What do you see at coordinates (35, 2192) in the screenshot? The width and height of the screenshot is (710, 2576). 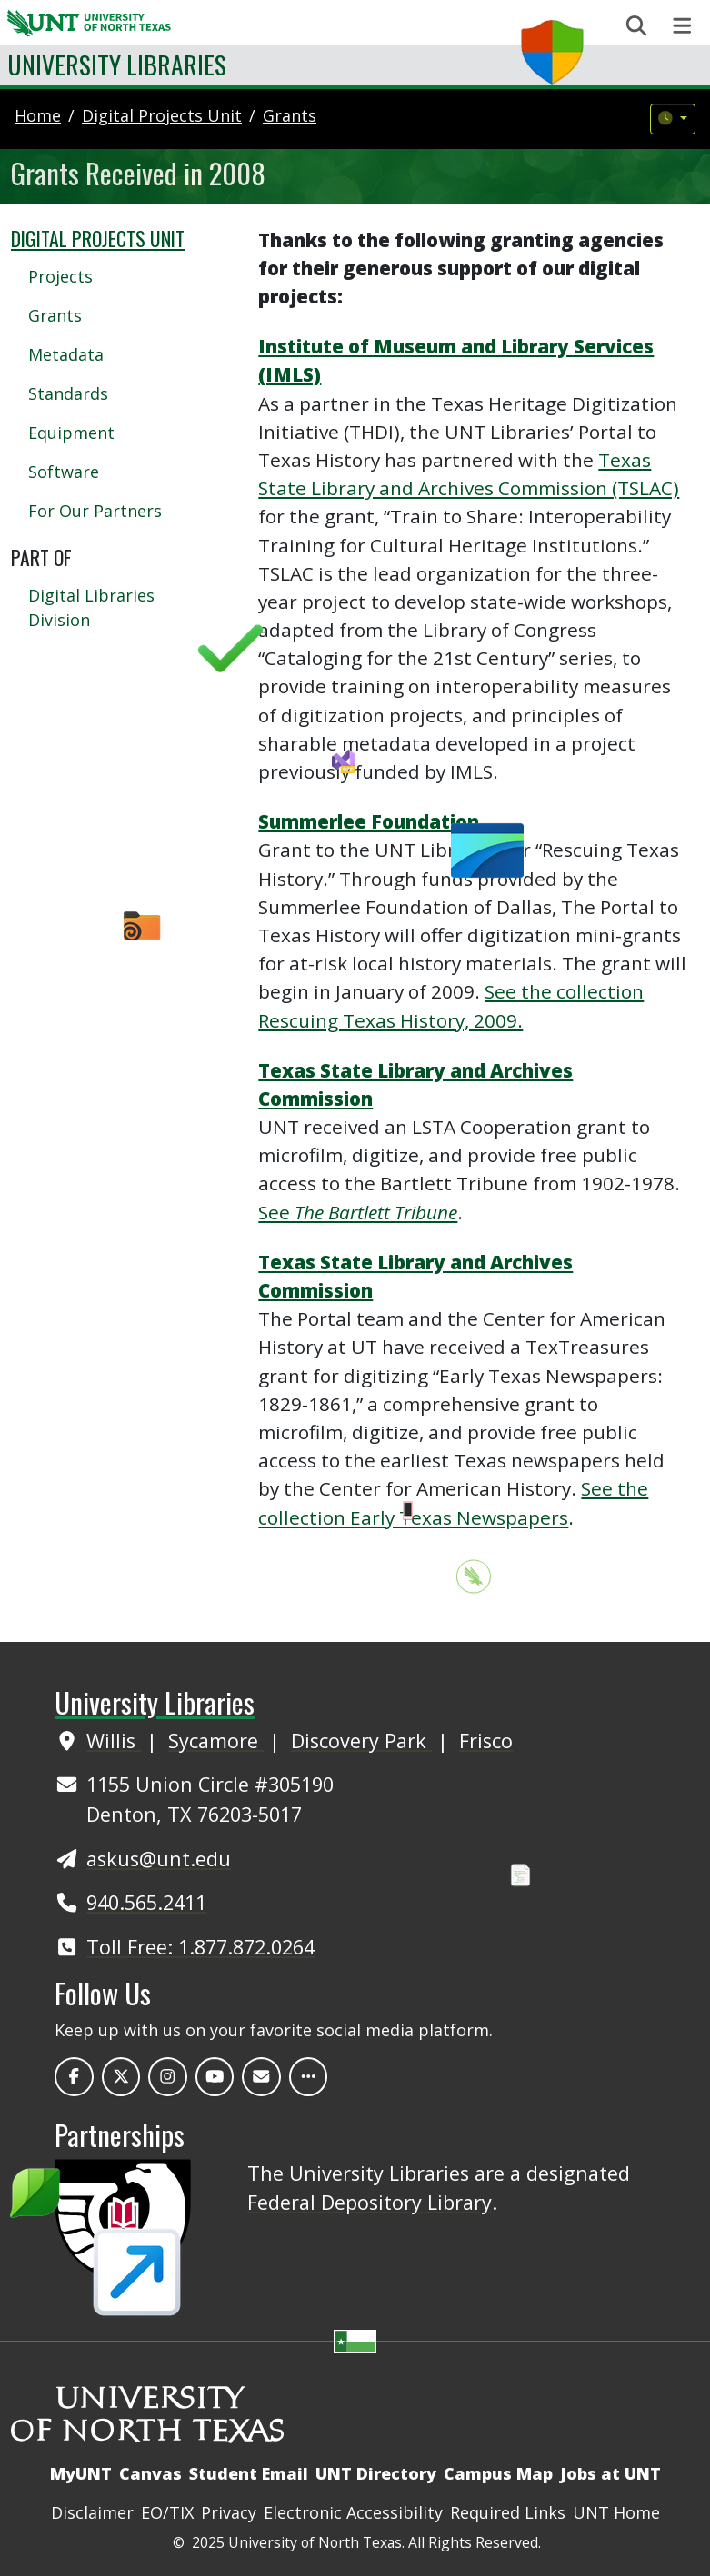 I see `open the sustainability app` at bounding box center [35, 2192].